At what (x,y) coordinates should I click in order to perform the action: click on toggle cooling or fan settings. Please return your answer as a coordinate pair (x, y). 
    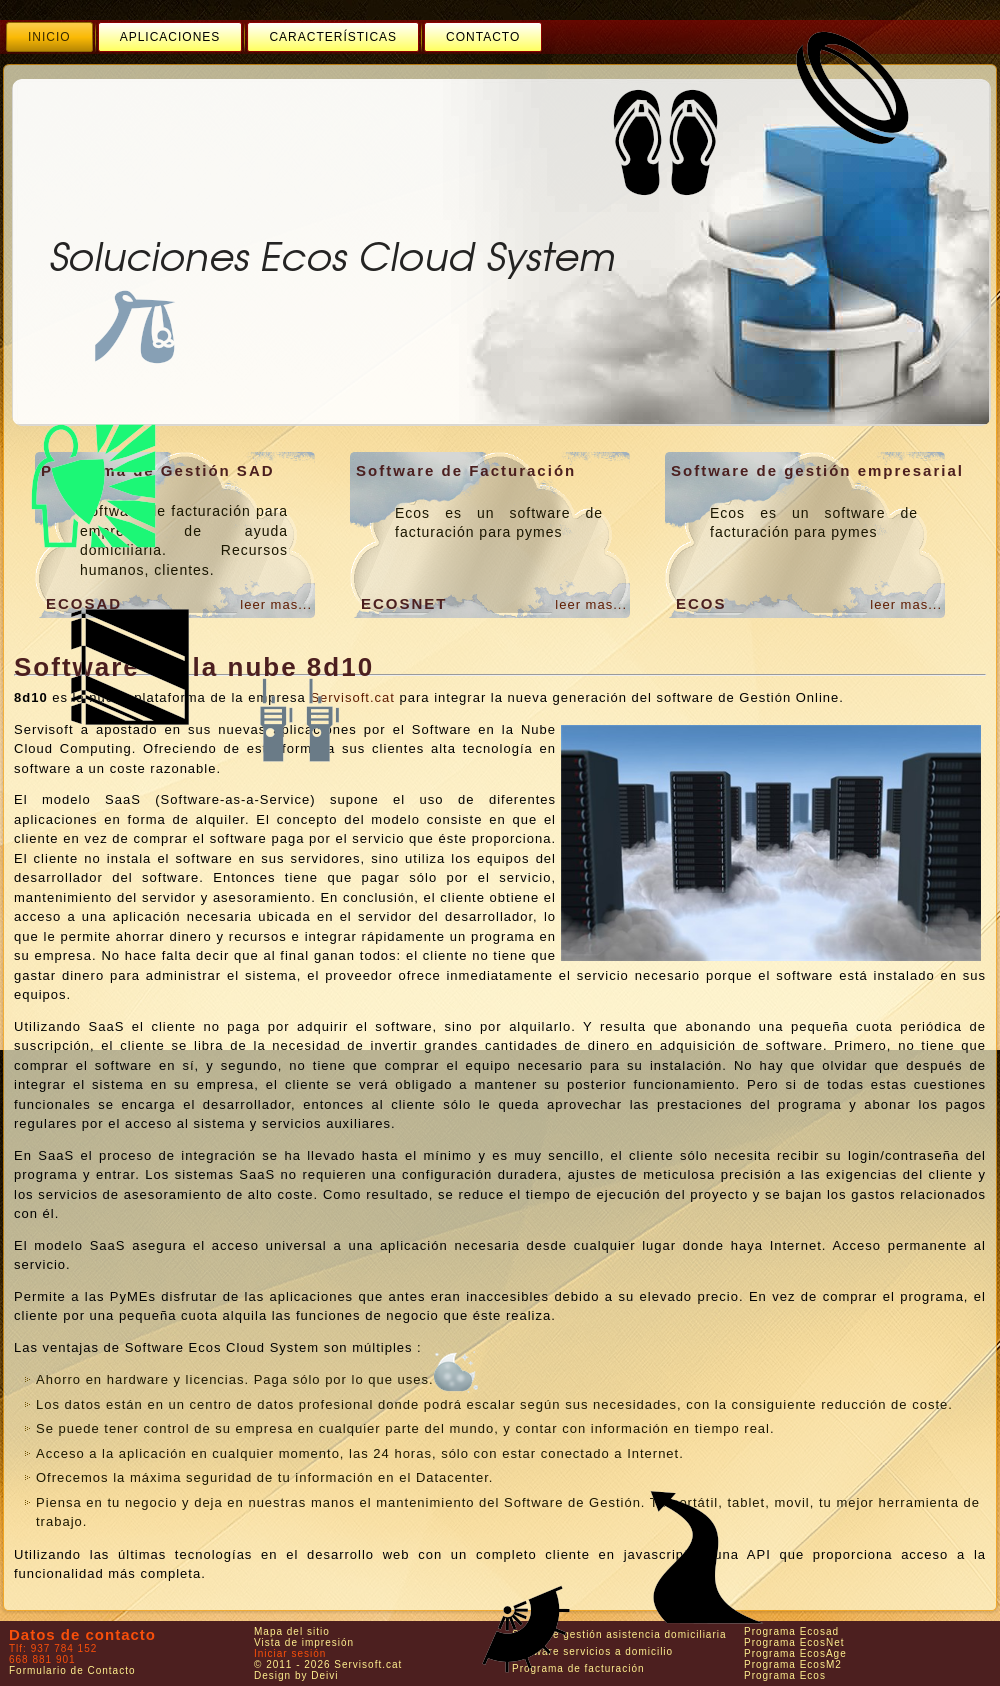
    Looking at the image, I should click on (526, 1629).